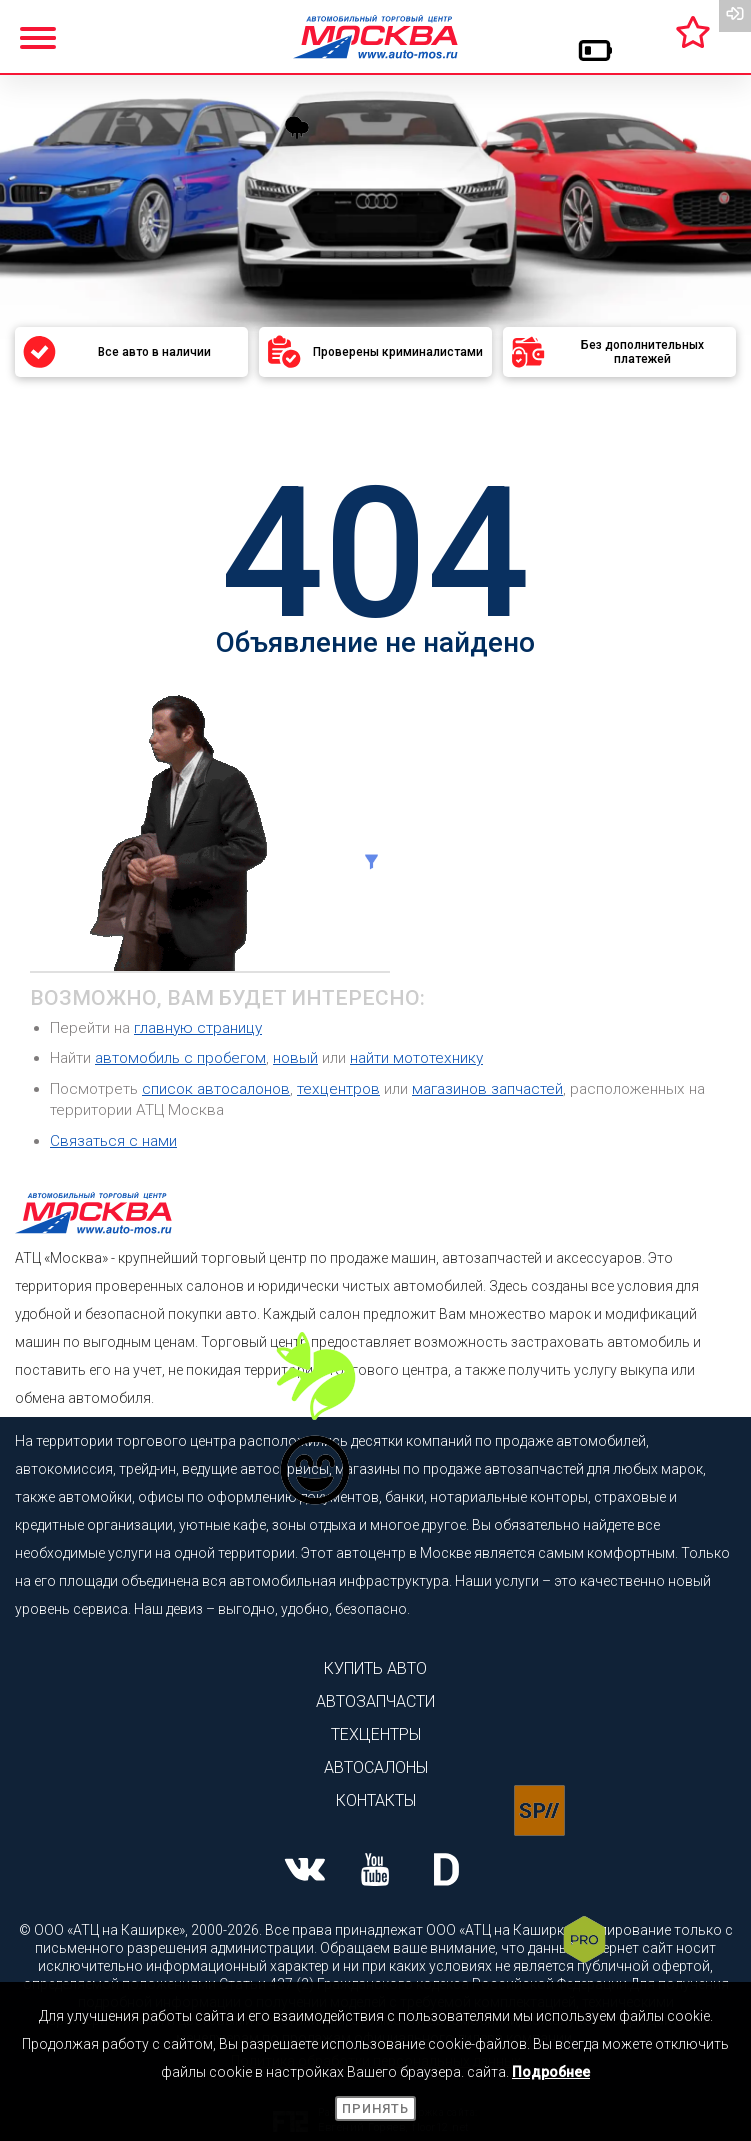 This screenshot has width=751, height=2141. I want to click on open the Kitsu anime tracking app, so click(316, 1376).